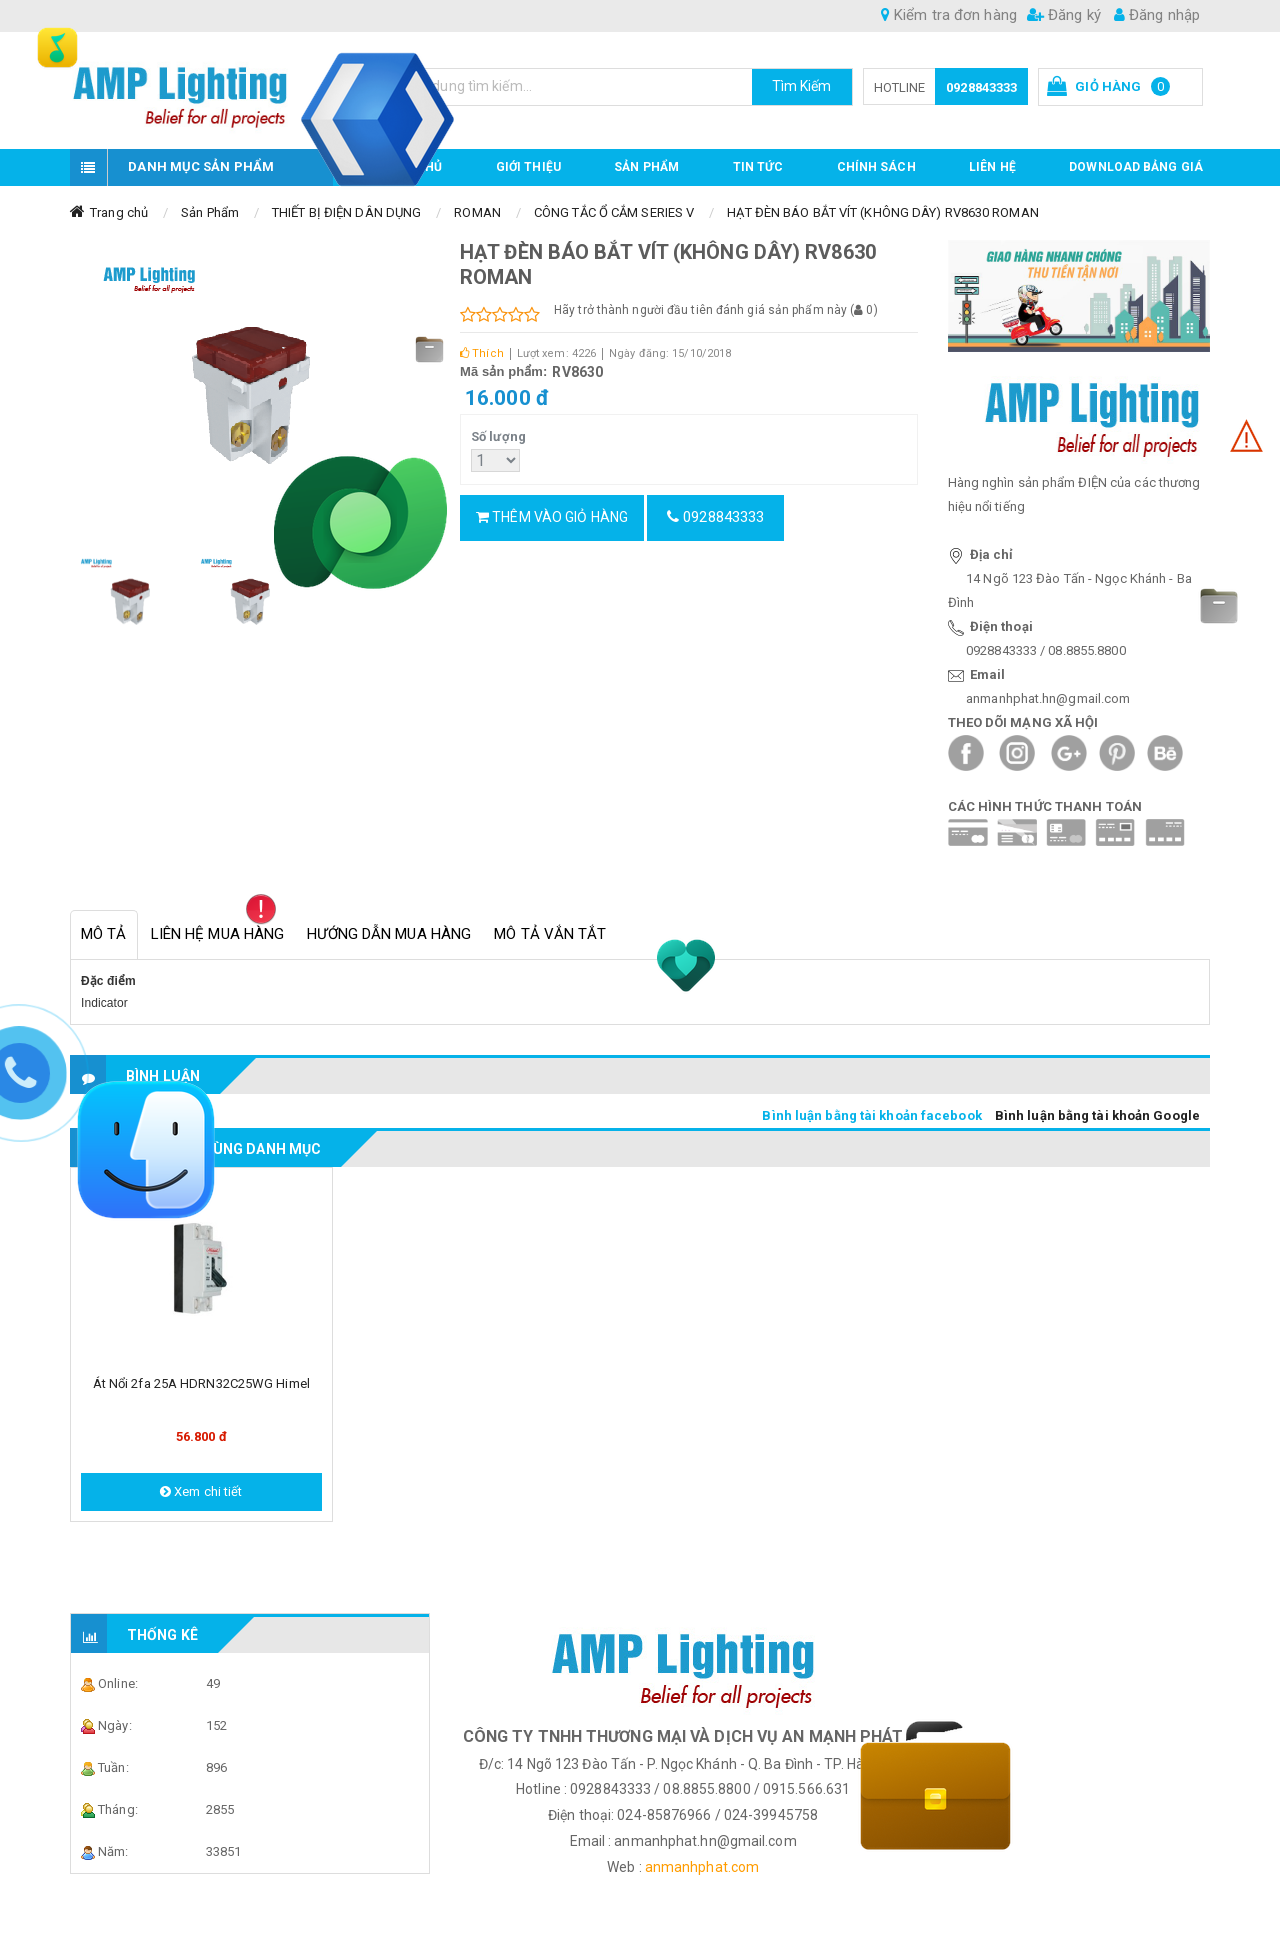 This screenshot has height=1951, width=1280. I want to click on open file manager application, so click(429, 349).